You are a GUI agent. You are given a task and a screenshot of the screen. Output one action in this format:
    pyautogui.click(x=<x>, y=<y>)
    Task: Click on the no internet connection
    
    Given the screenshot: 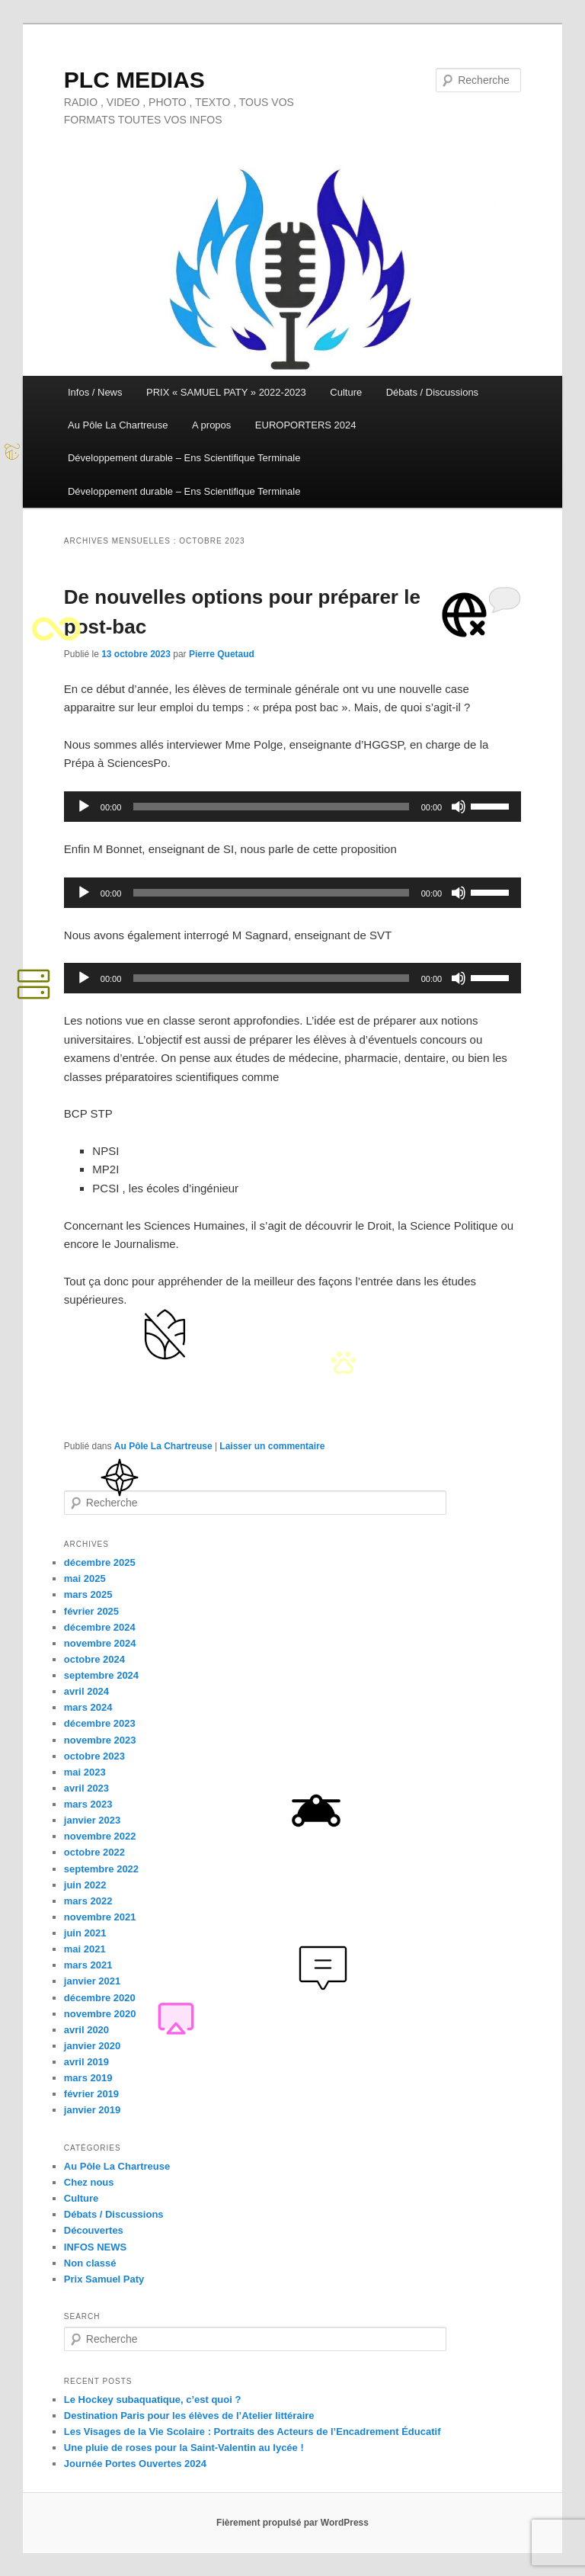 What is the action you would take?
    pyautogui.click(x=464, y=614)
    